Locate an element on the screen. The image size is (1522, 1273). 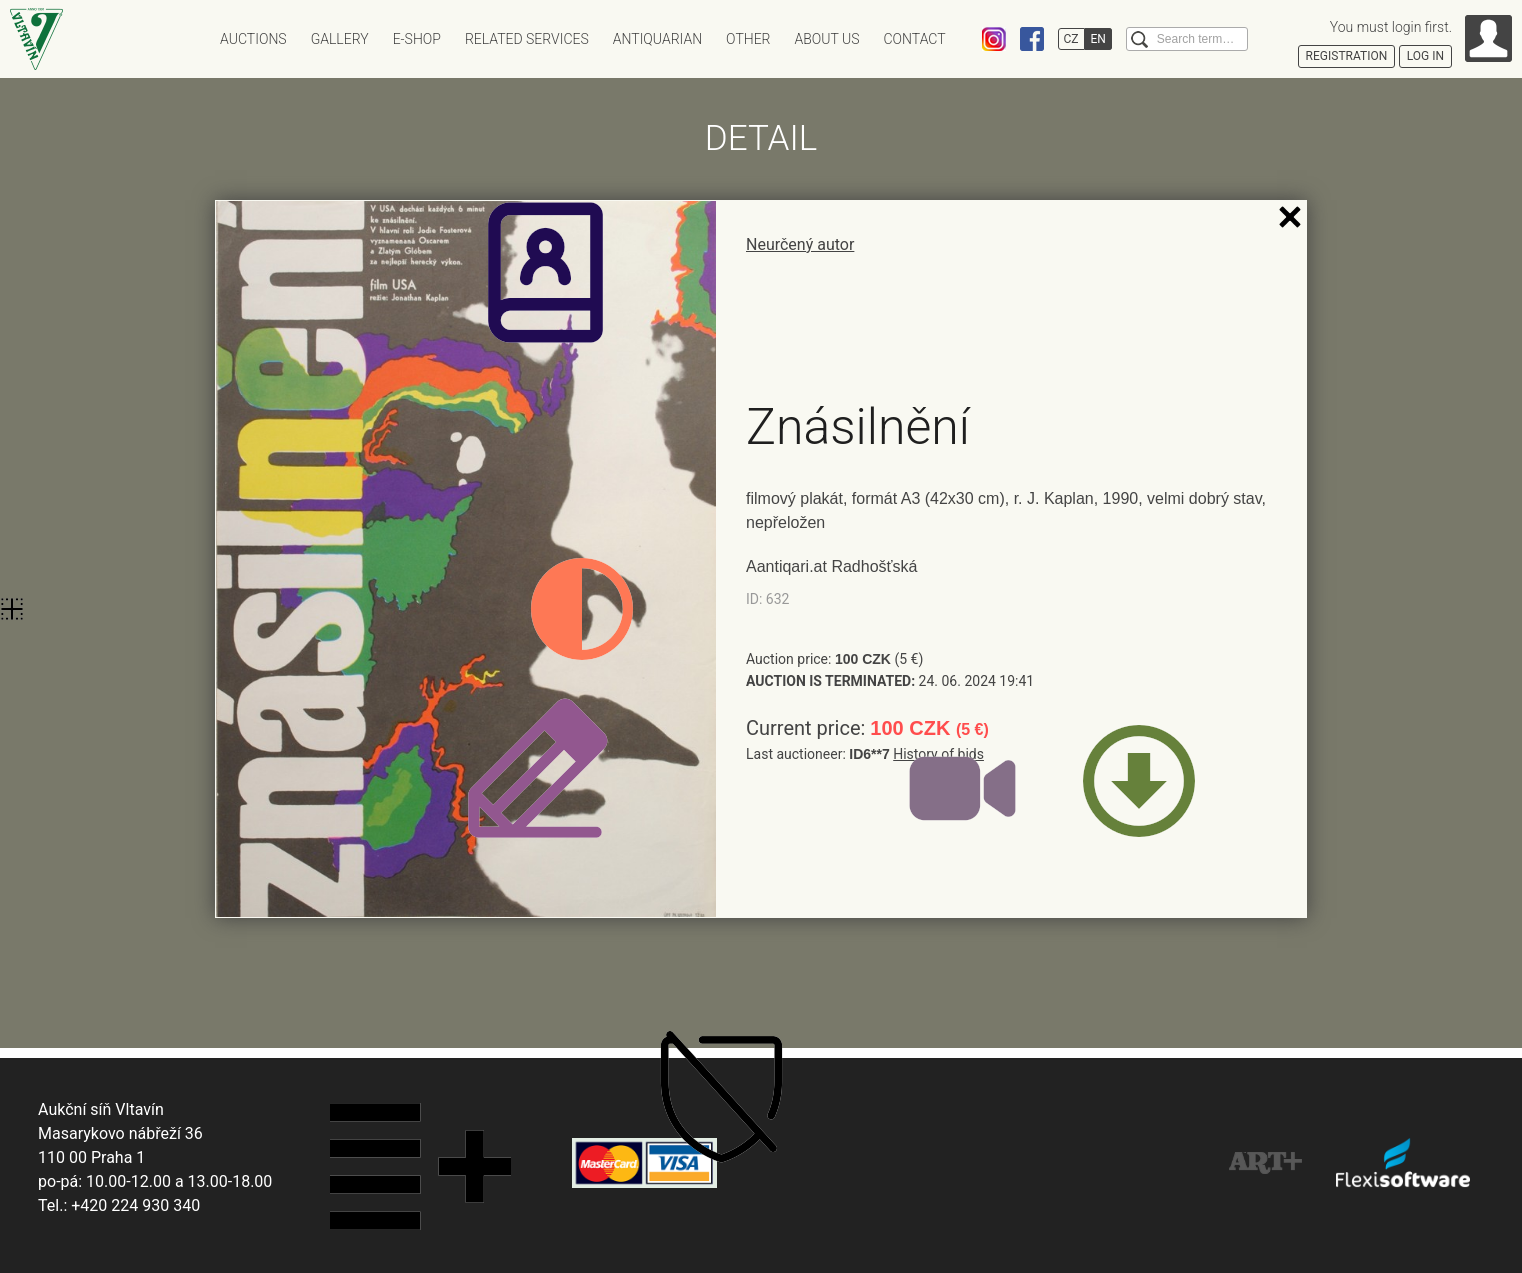
indicates disabled or inactive protection is located at coordinates (721, 1091).